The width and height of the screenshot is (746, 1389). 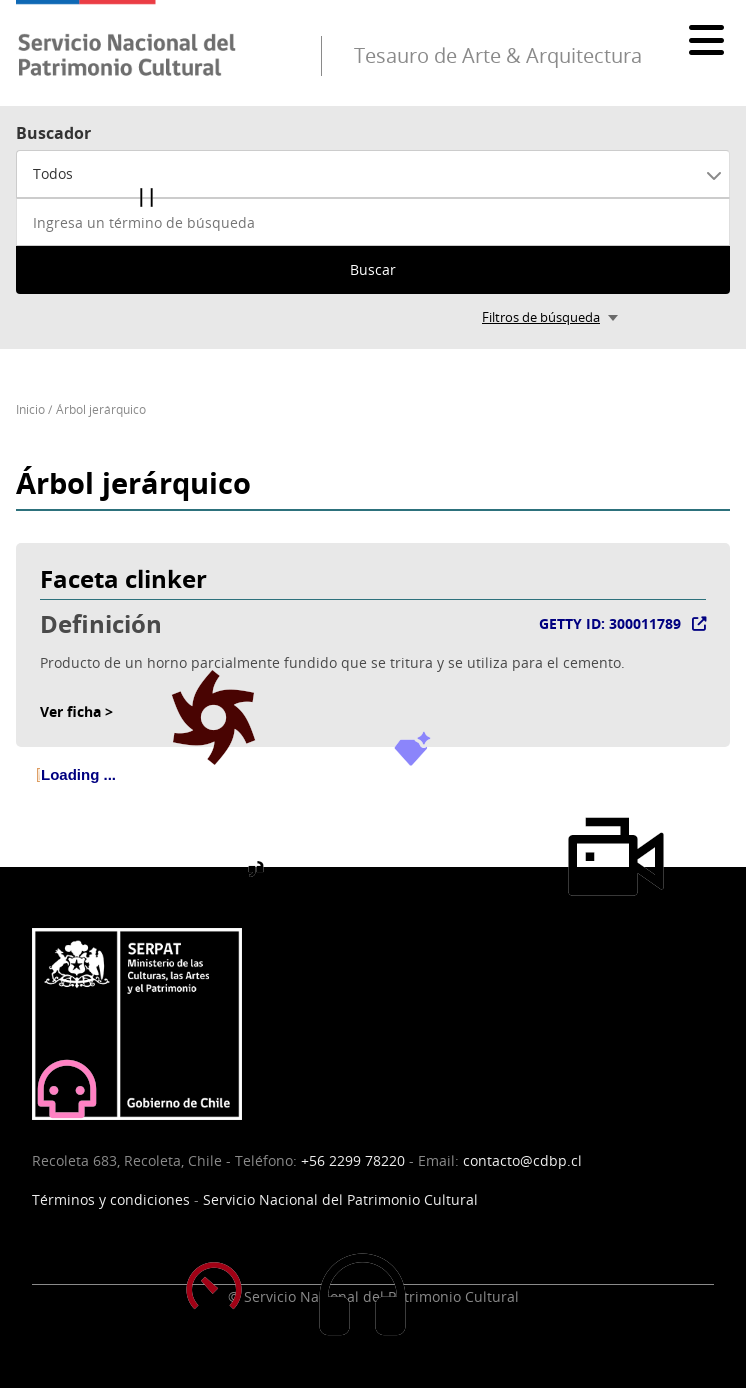 I want to click on reduce playback speed, so click(x=214, y=1287).